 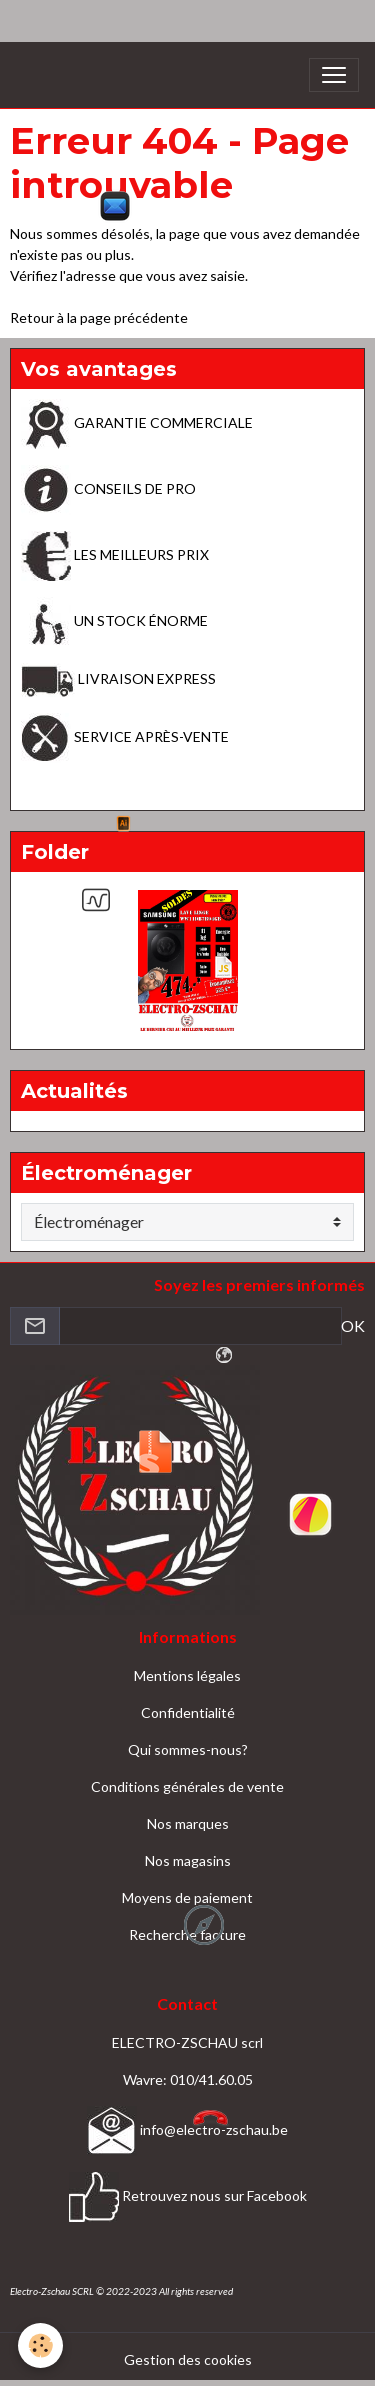 I want to click on end the current call, so click(x=210, y=2112).